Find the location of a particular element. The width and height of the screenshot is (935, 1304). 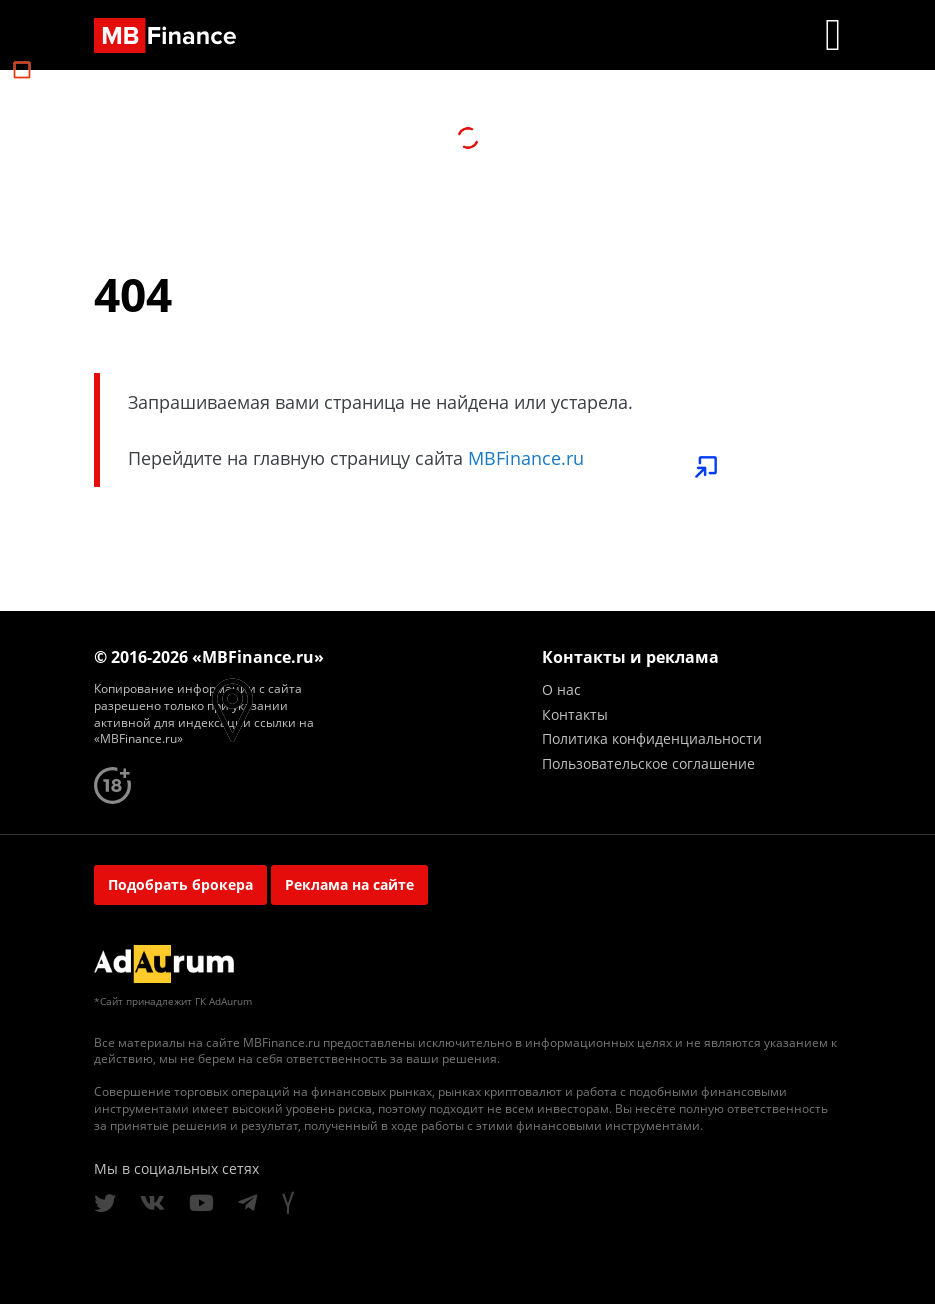

open in new window is located at coordinates (706, 467).